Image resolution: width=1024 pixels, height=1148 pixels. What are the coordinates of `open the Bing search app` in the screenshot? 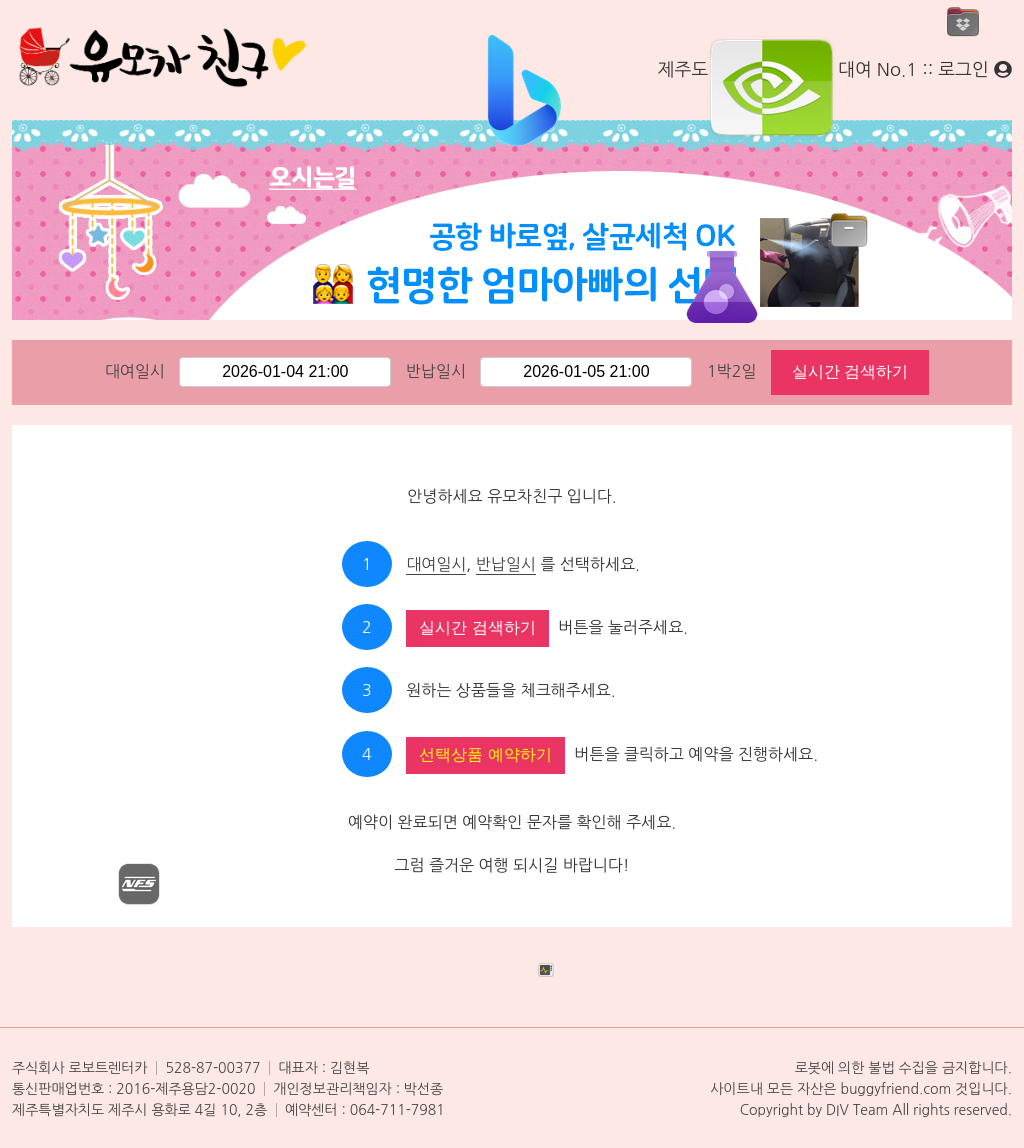 It's located at (524, 90).